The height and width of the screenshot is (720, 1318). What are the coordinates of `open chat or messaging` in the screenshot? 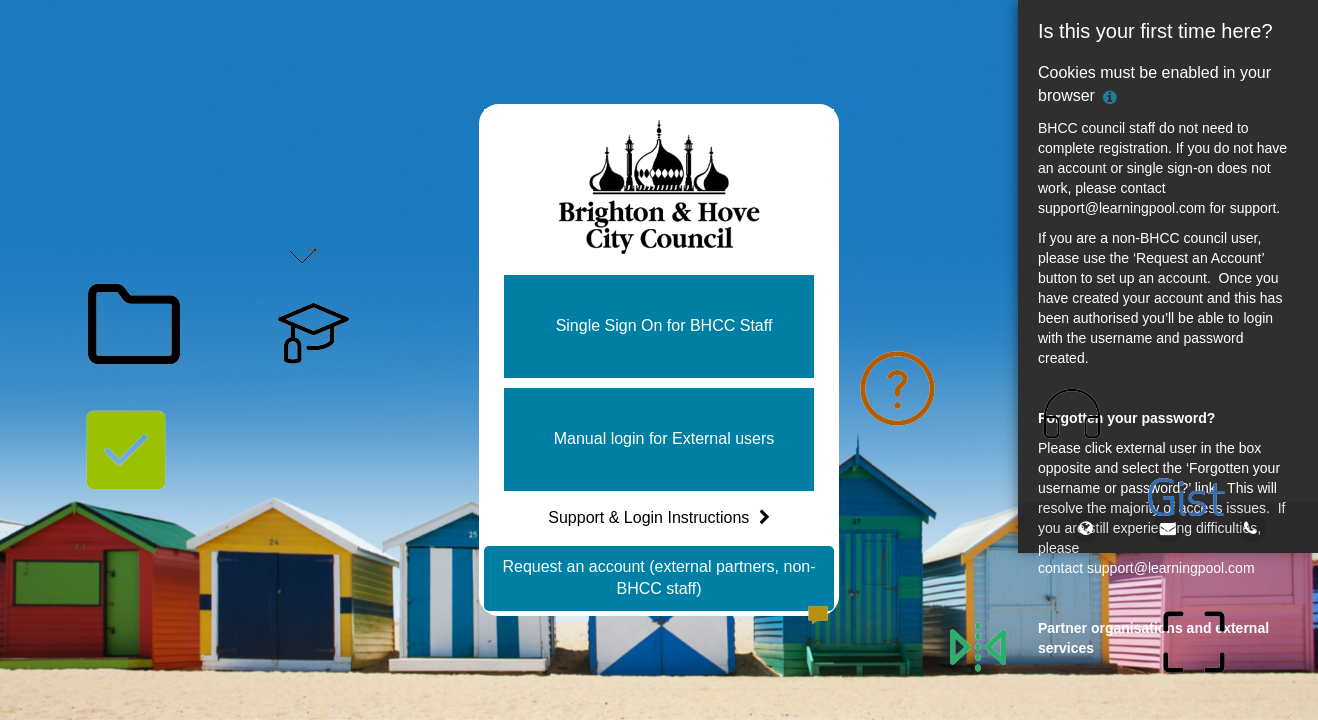 It's located at (818, 615).